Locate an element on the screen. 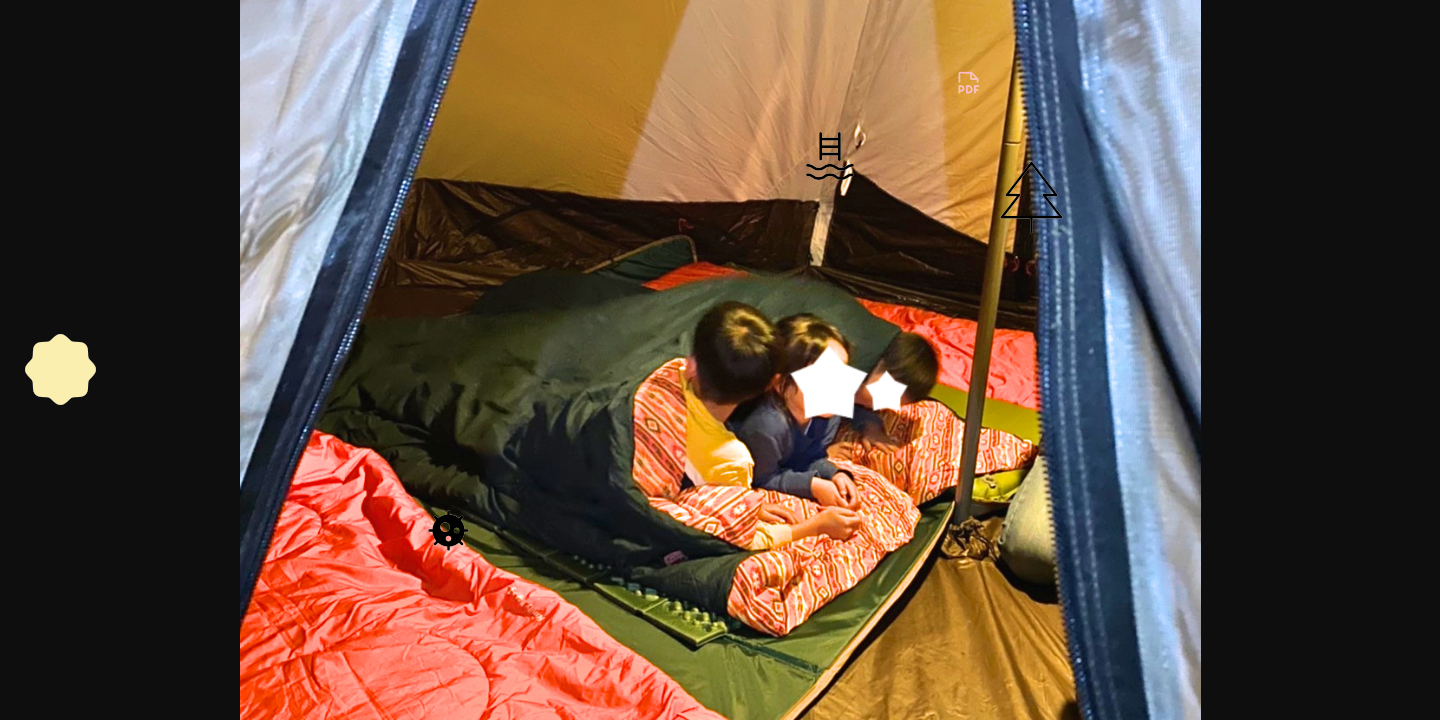  access nature or outdoor-related content is located at coordinates (1031, 197).